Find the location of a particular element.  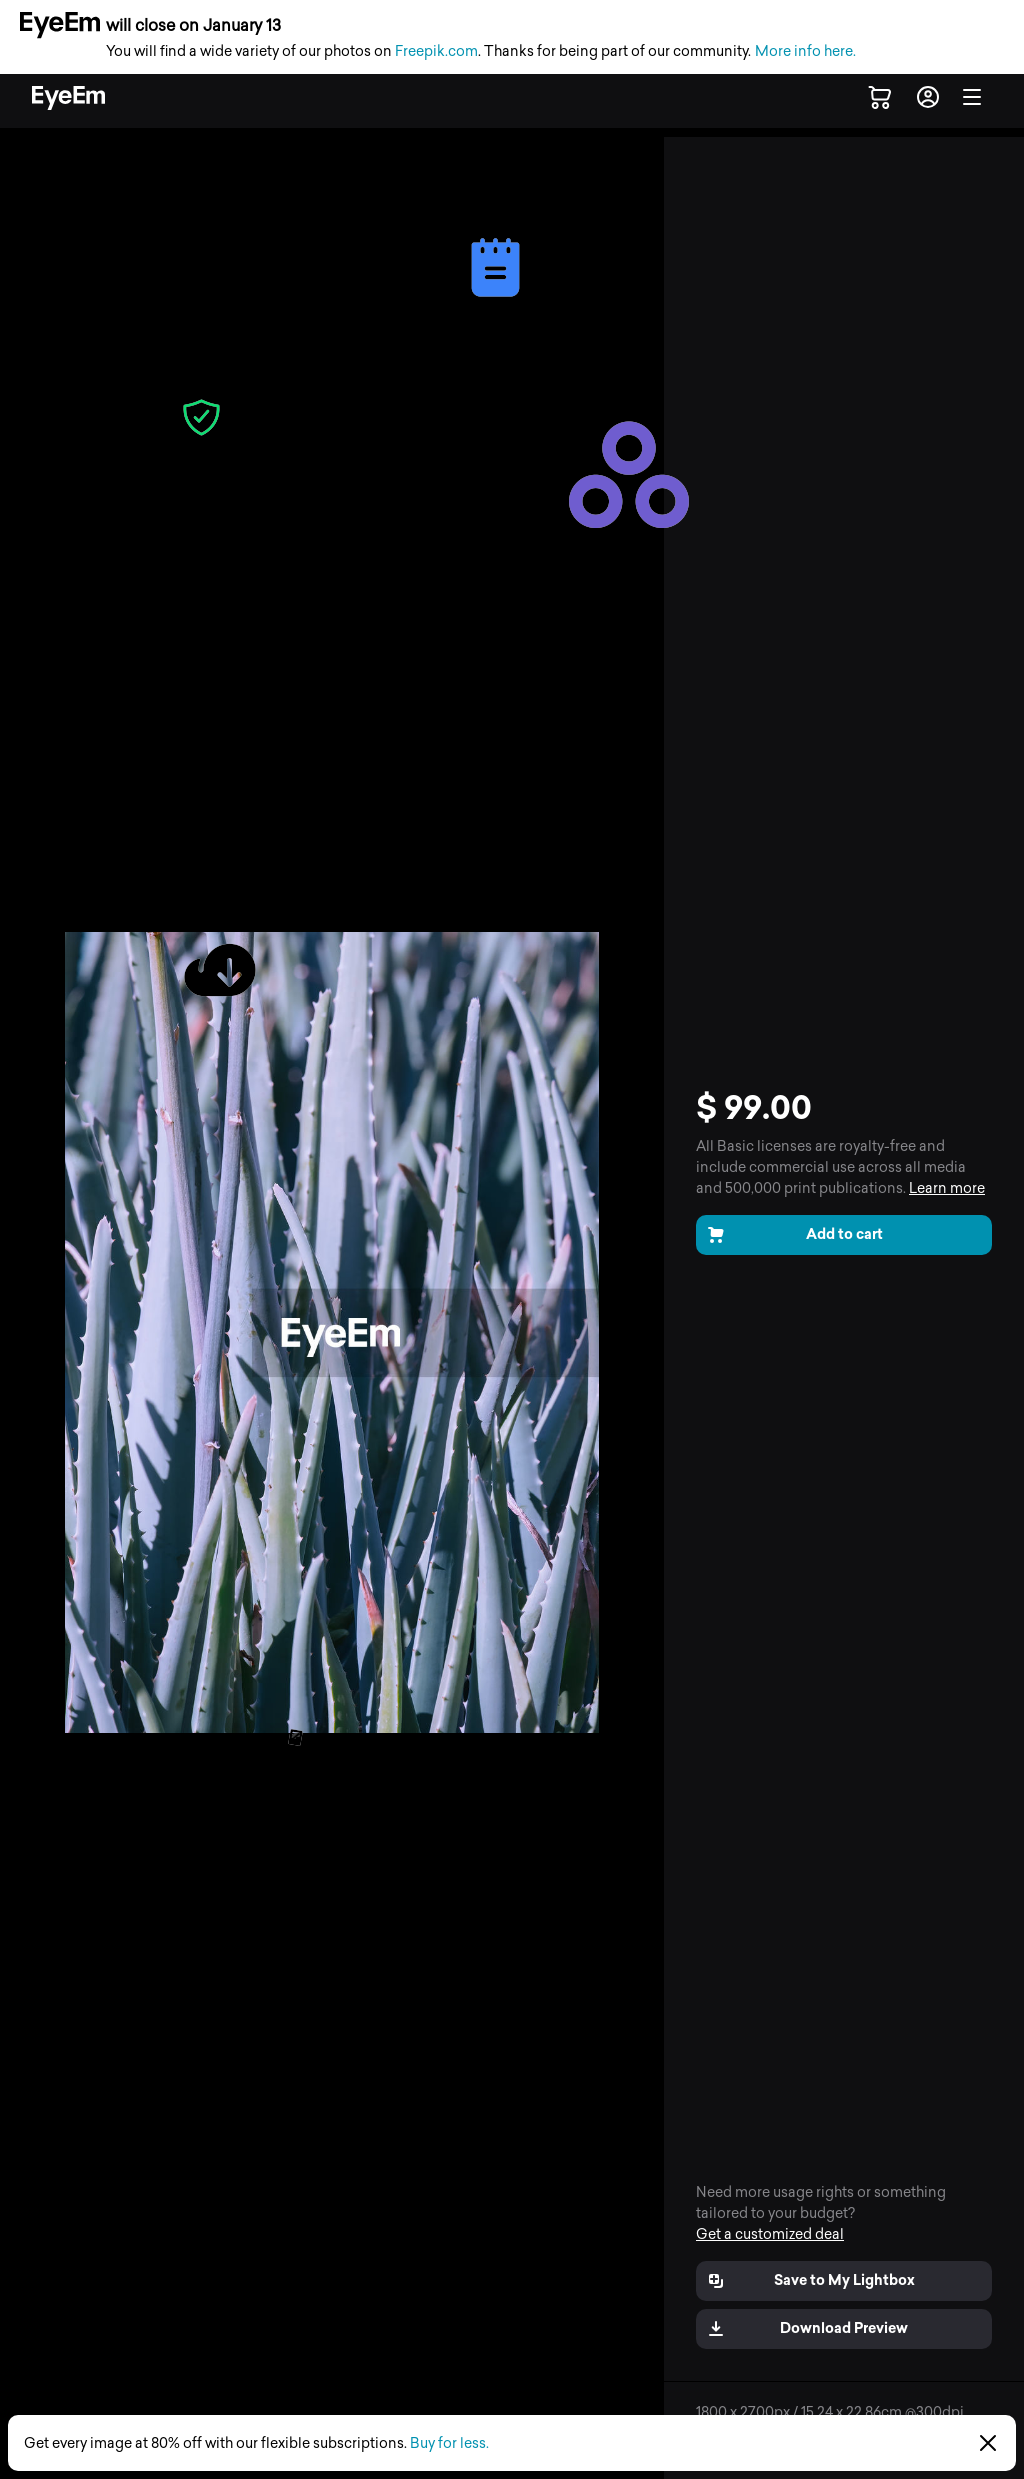

indicates verified security or protection status is located at coordinates (201, 417).